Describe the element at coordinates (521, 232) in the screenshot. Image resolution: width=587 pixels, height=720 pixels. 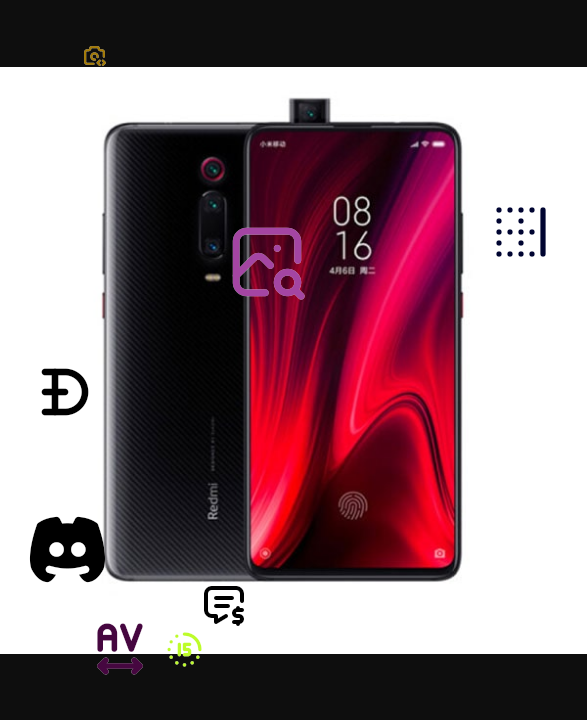
I see `apply border to right edge of selection` at that location.